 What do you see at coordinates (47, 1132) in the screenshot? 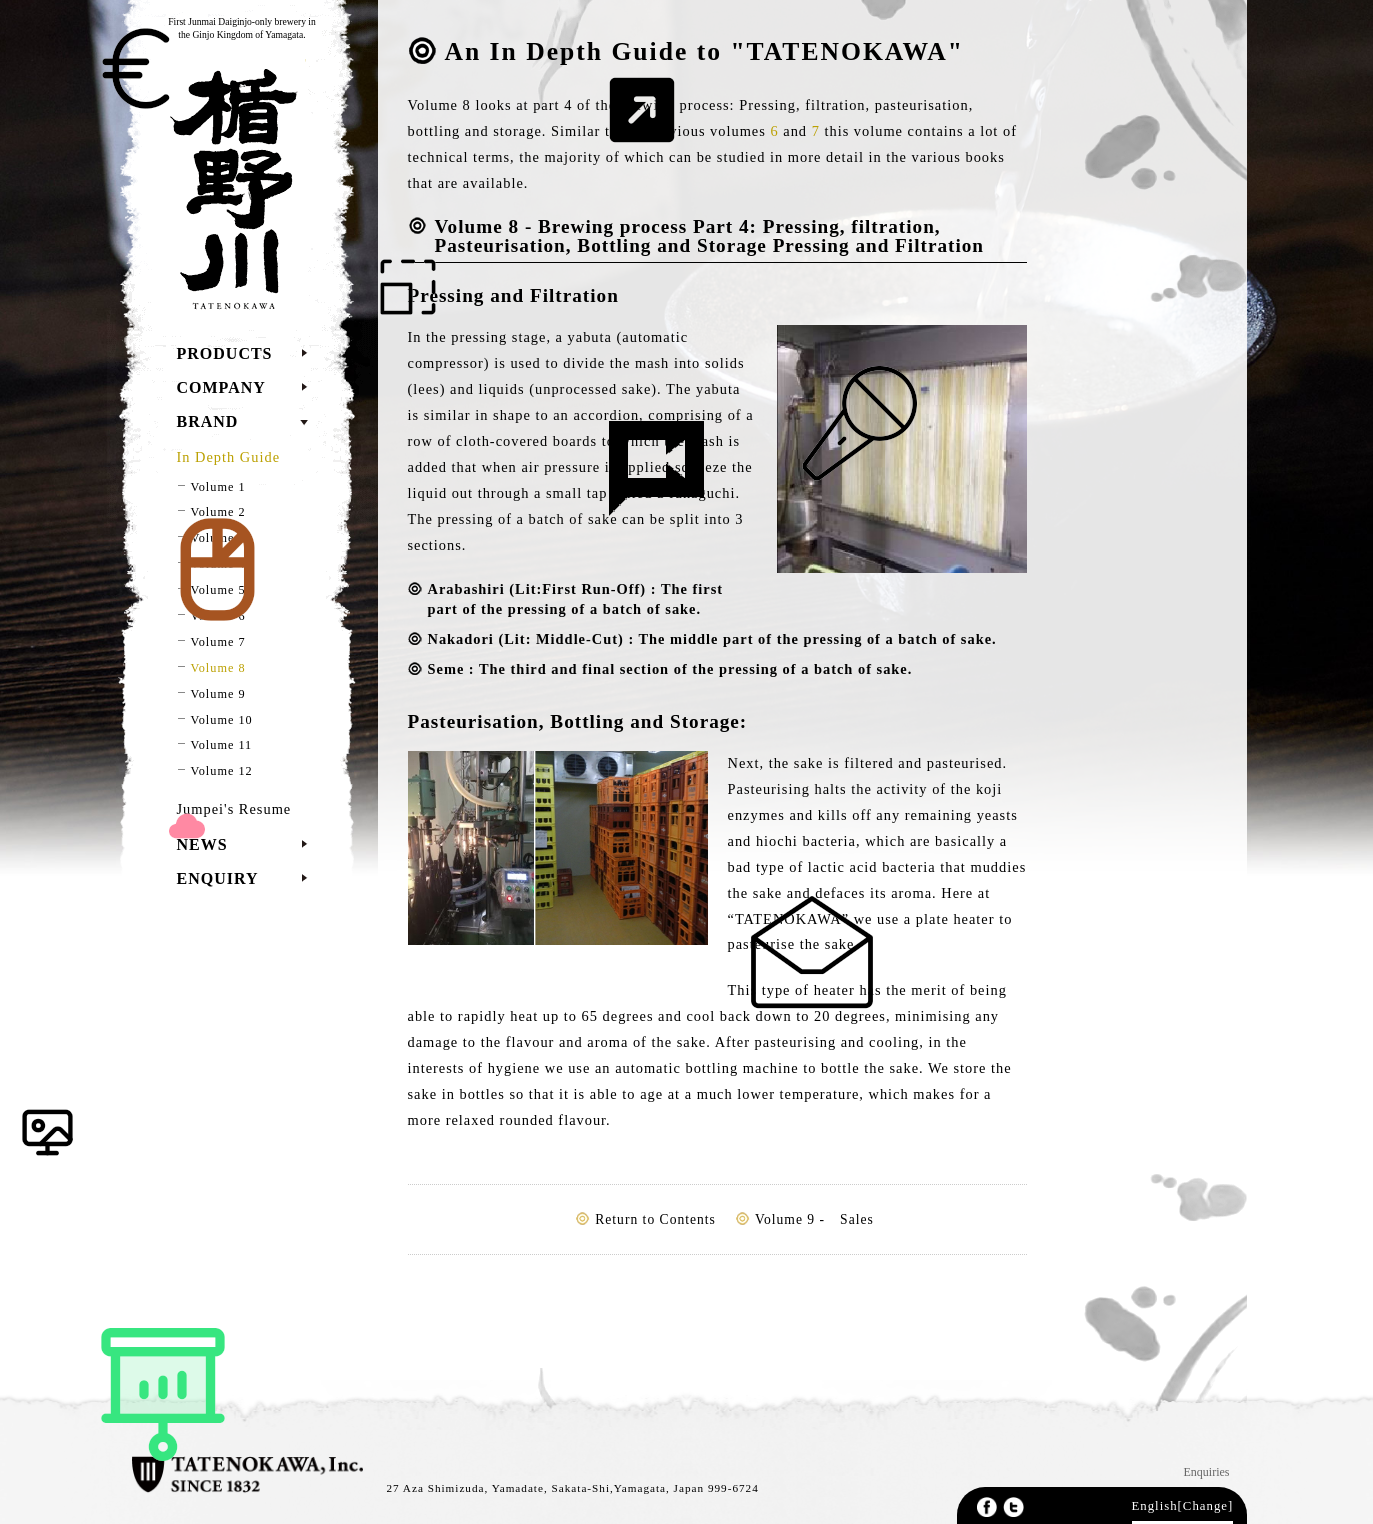
I see `change desktop wallpaper` at bounding box center [47, 1132].